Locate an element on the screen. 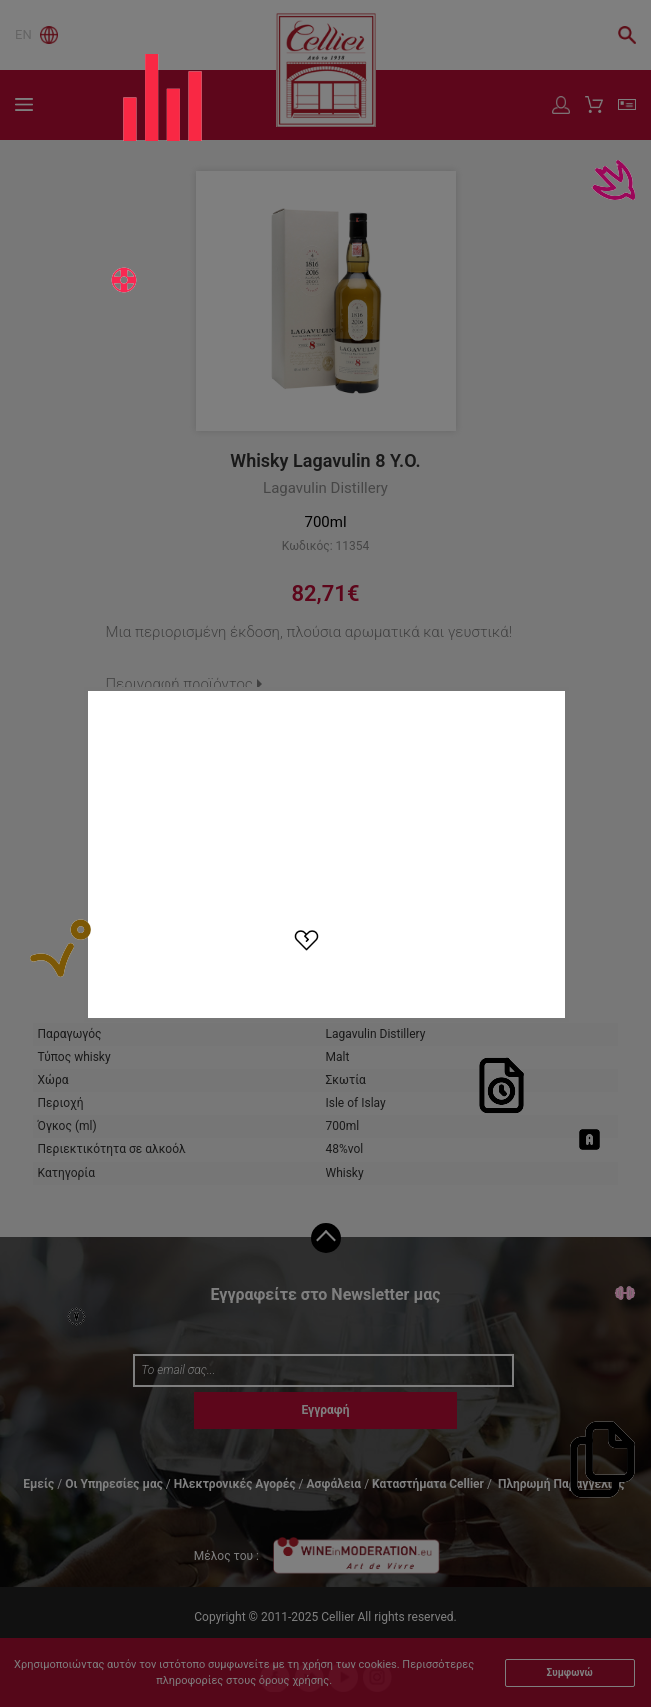 The width and height of the screenshot is (651, 1707). swift programming language logo is located at coordinates (613, 180).